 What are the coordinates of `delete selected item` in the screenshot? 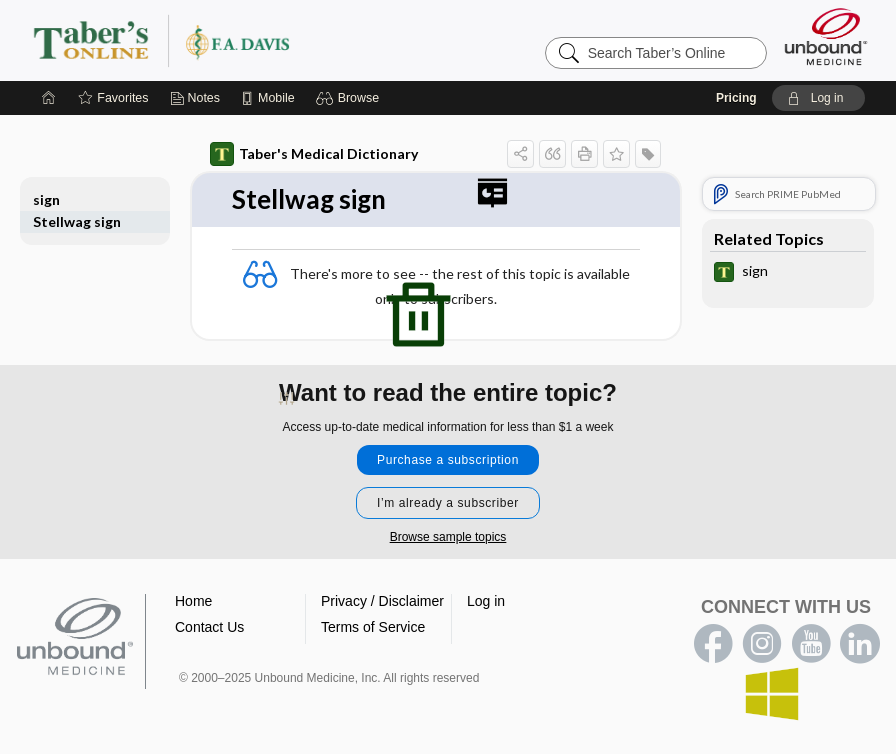 It's located at (418, 314).